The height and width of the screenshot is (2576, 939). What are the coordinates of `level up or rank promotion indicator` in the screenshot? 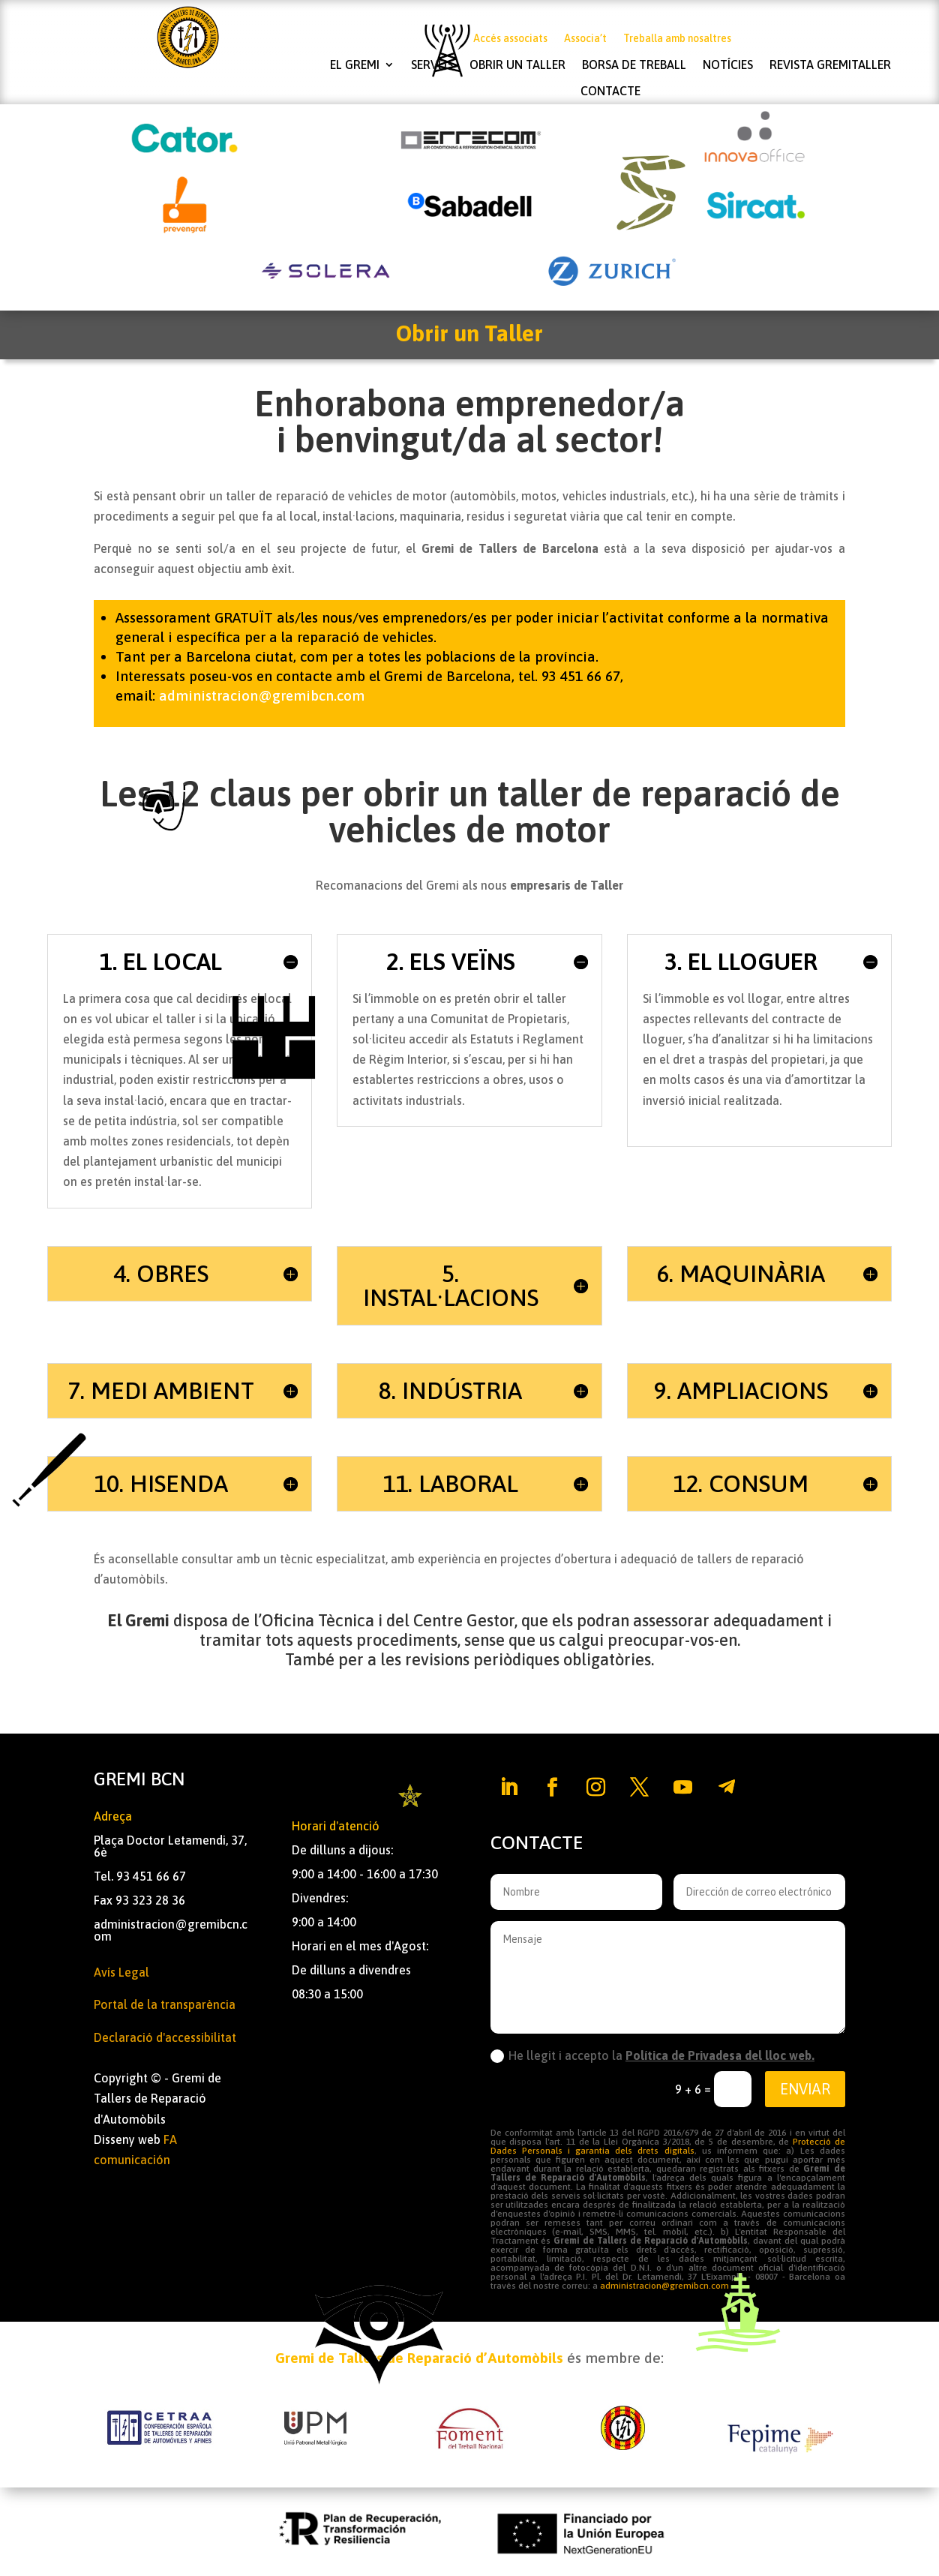 It's located at (410, 1796).